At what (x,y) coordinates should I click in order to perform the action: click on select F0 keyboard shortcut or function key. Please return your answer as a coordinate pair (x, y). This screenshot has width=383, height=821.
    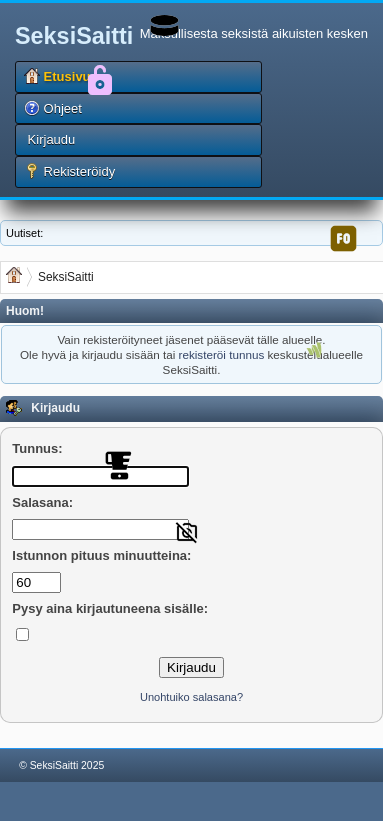
    Looking at the image, I should click on (343, 238).